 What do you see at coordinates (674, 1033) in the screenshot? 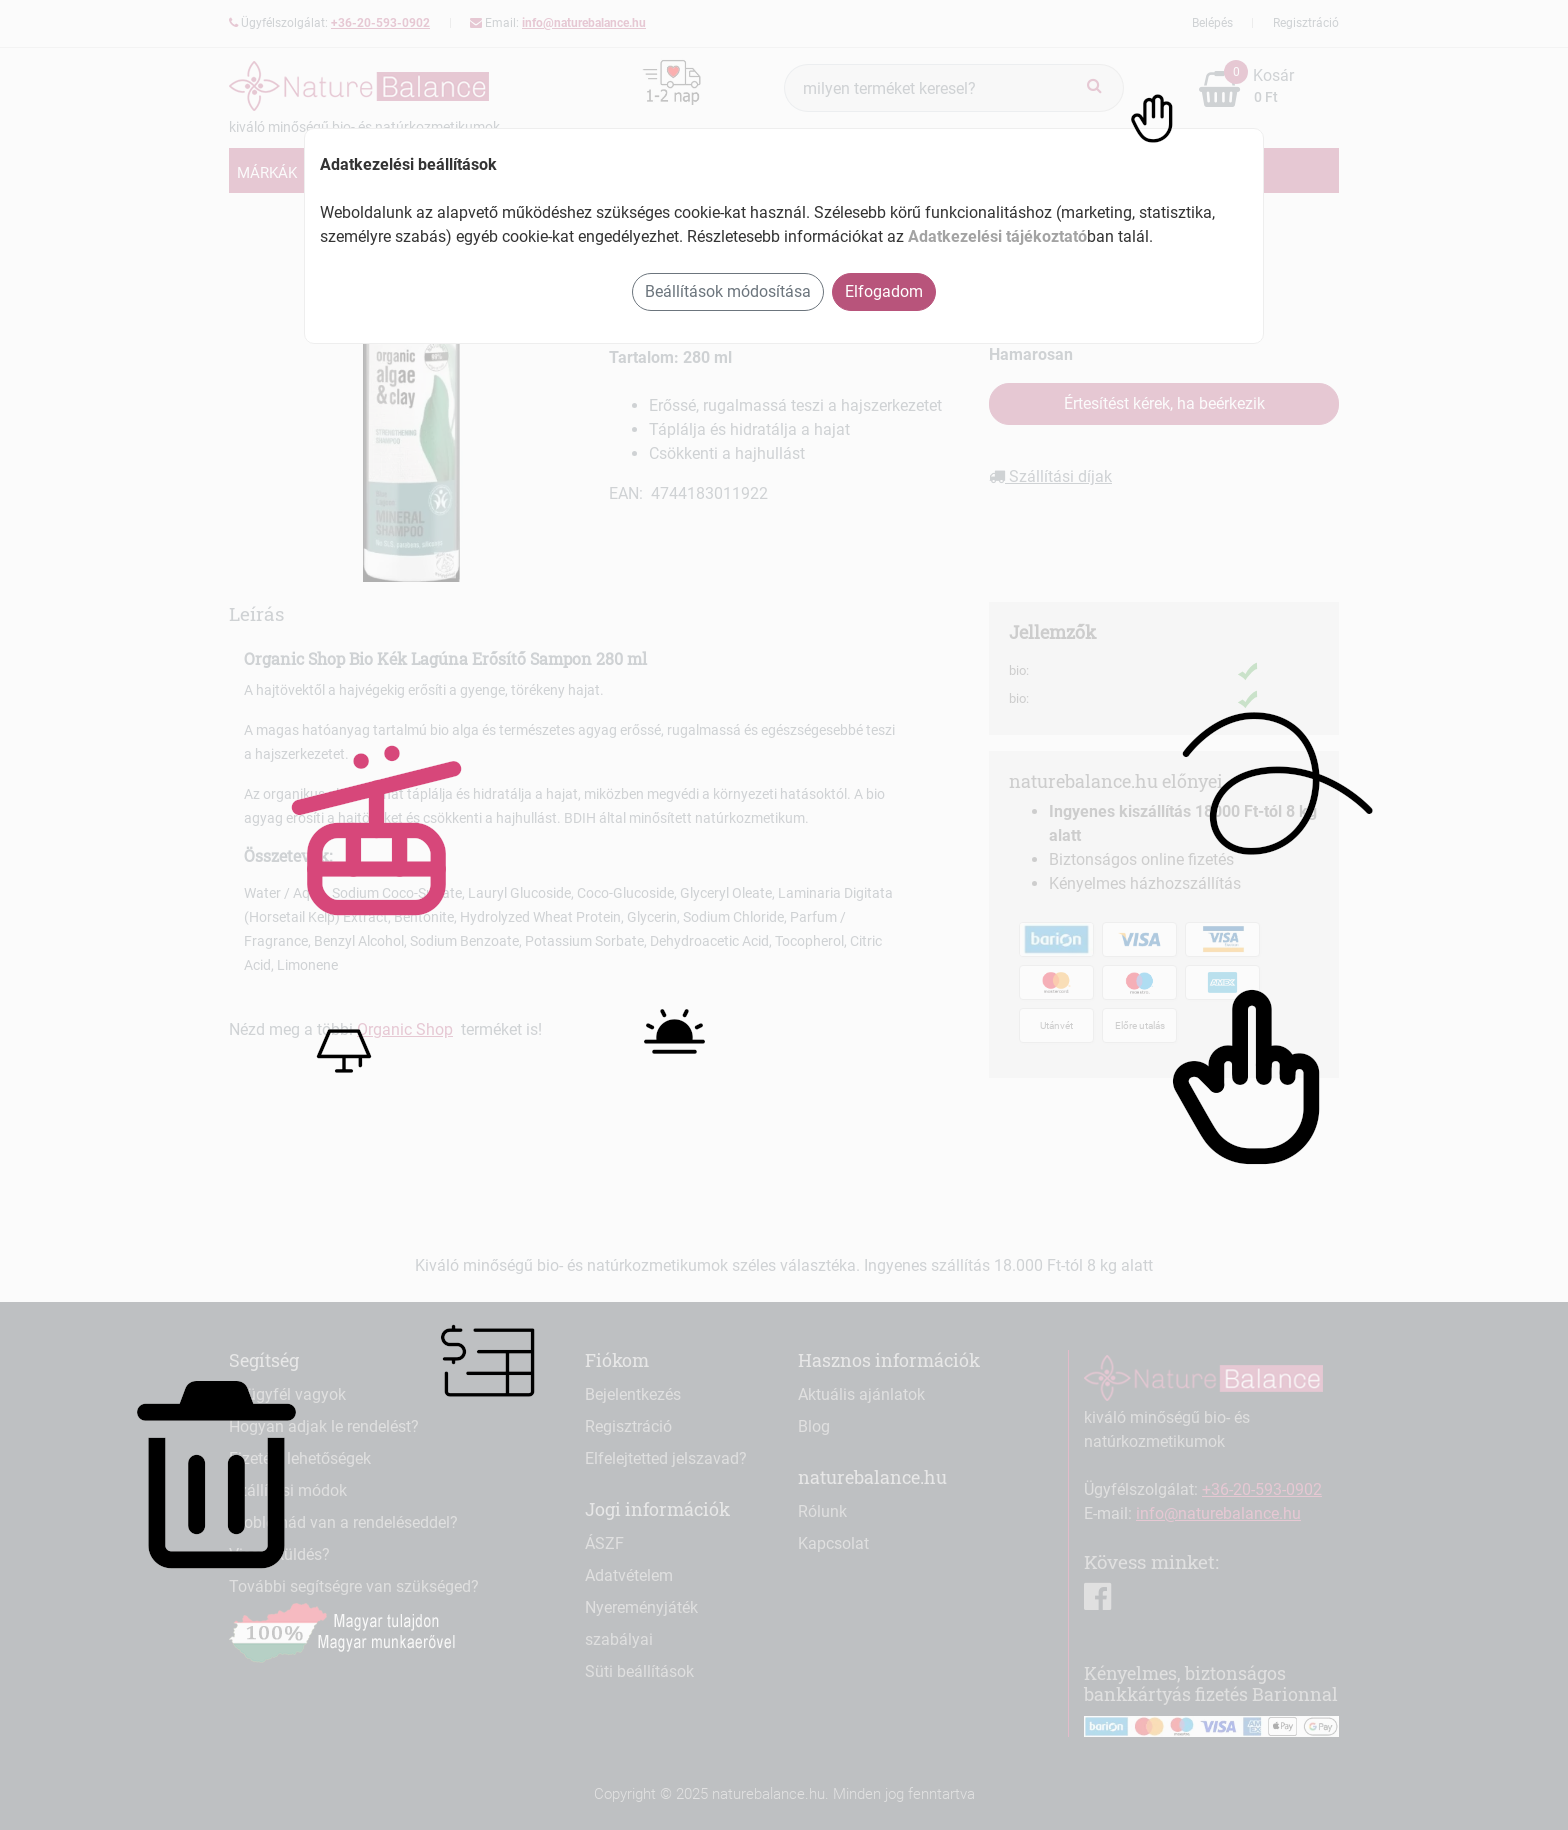
I see `toggle sunrise/sunset display mode` at bounding box center [674, 1033].